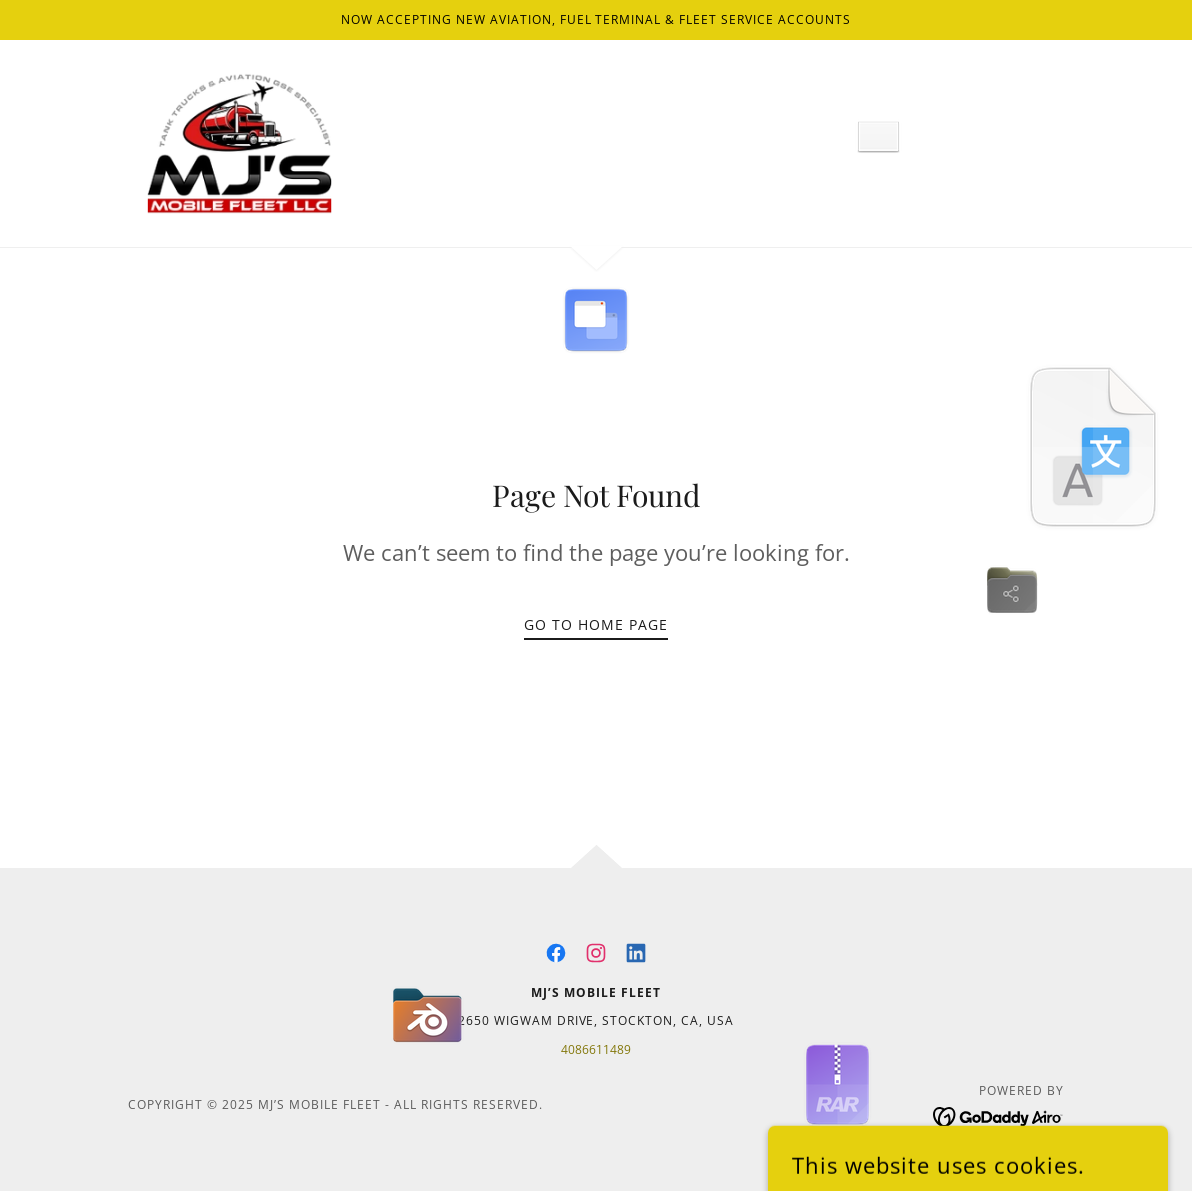 This screenshot has height=1191, width=1192. What do you see at coordinates (596, 320) in the screenshot?
I see `manage startup applications and session settings` at bounding box center [596, 320].